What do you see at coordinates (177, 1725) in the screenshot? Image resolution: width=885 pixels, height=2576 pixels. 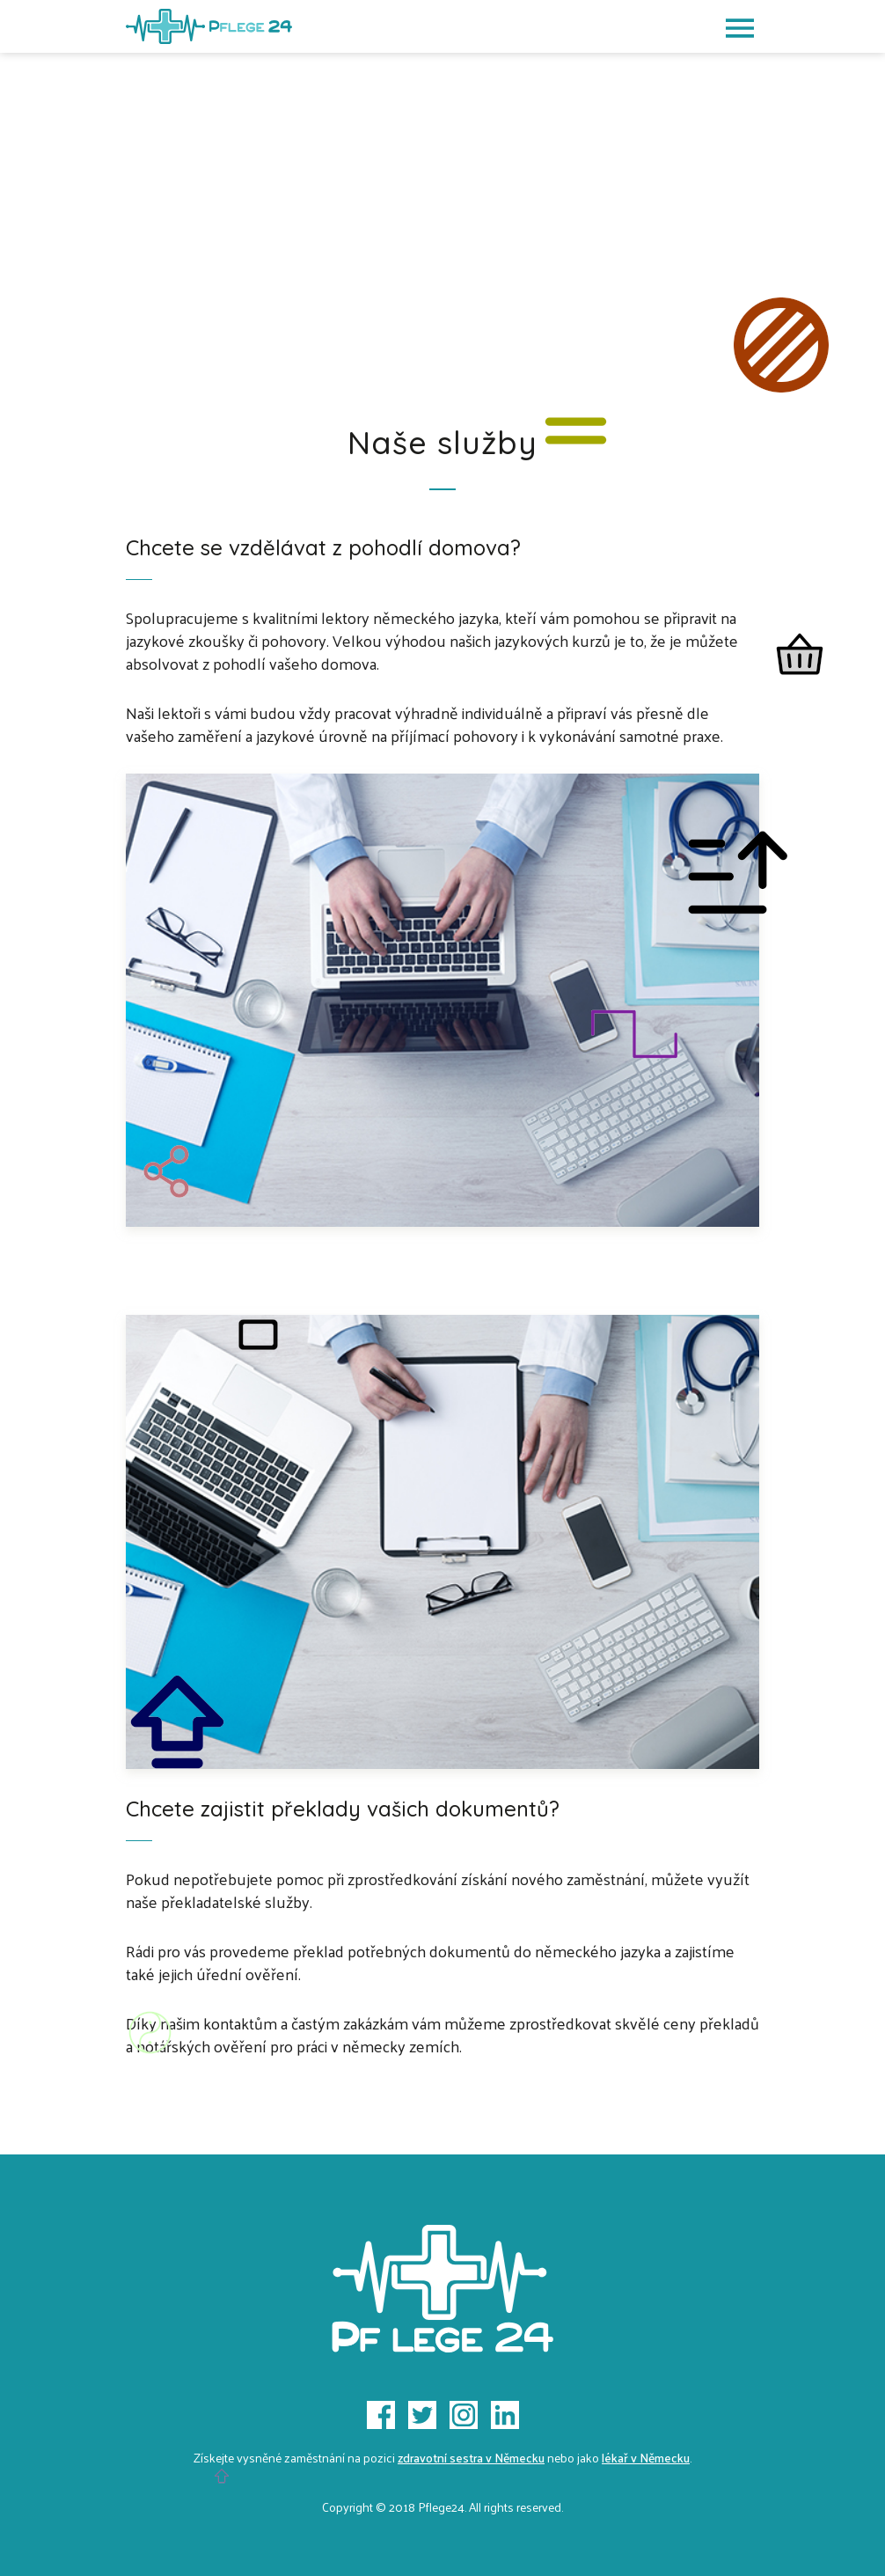 I see `upload a file or content` at bounding box center [177, 1725].